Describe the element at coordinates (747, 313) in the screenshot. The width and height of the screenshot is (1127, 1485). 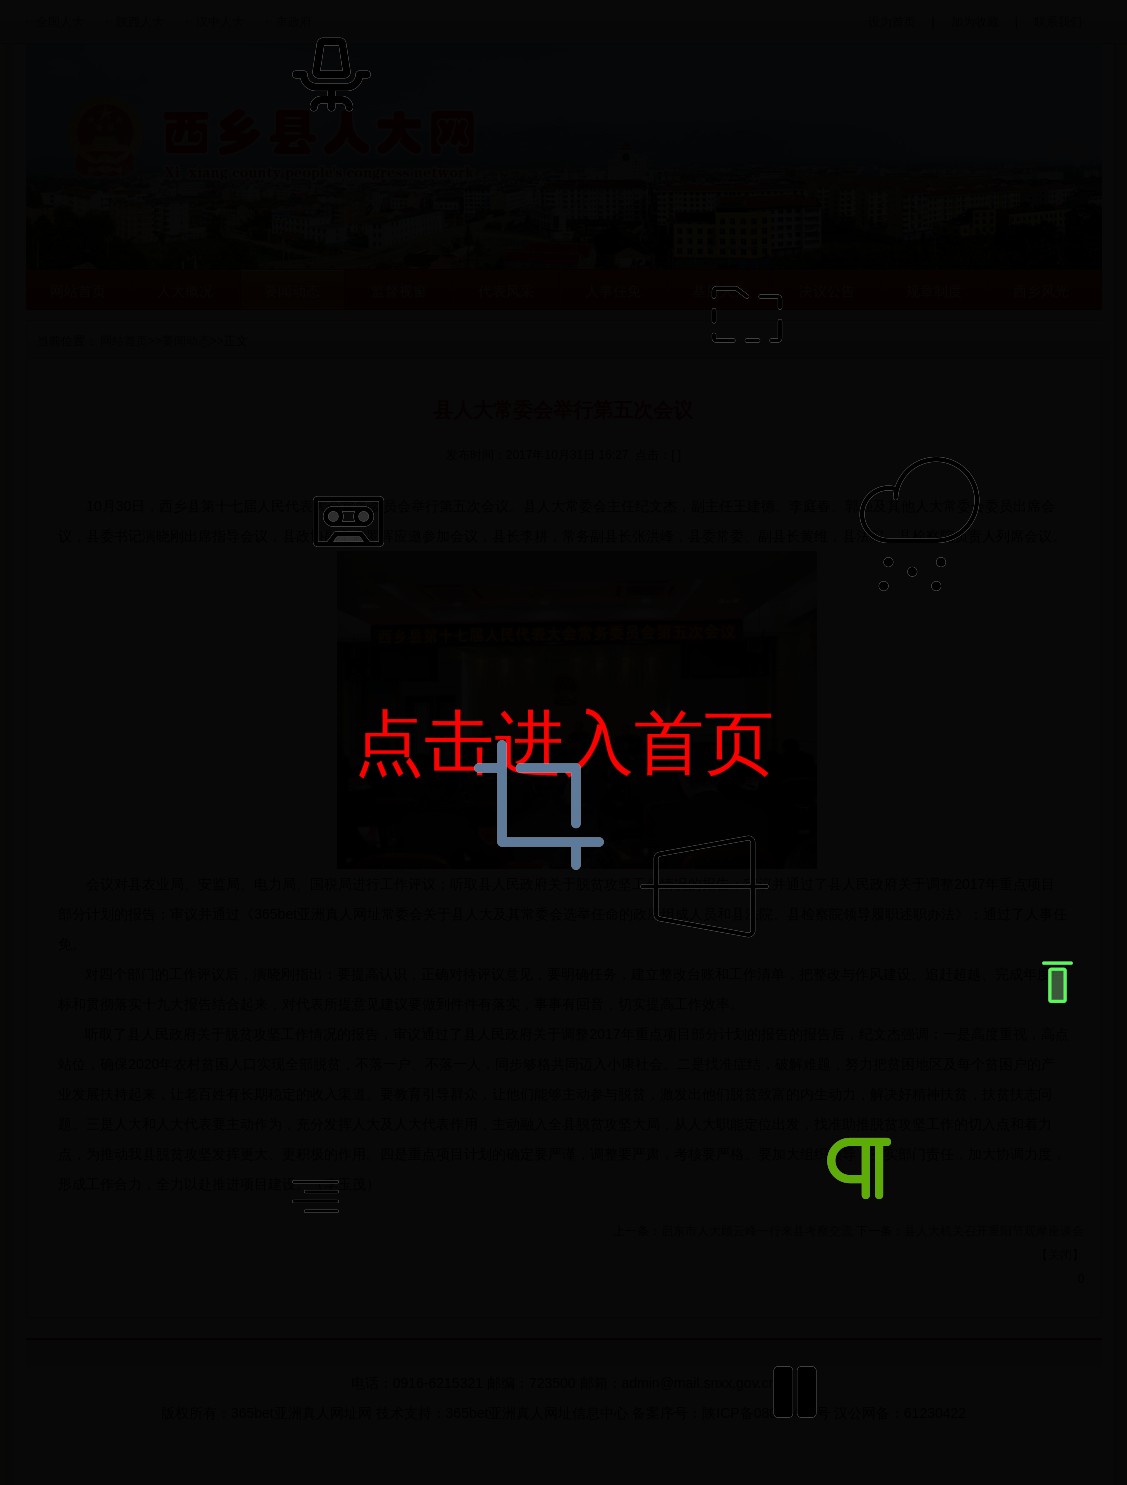
I see `create a new folder` at that location.